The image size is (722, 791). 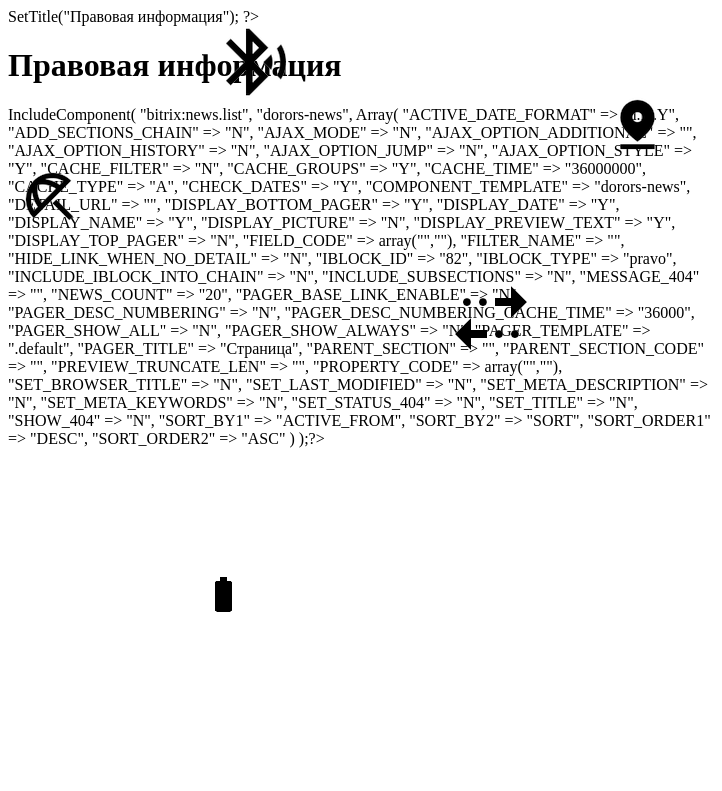 What do you see at coordinates (223, 594) in the screenshot?
I see `indicates battery is fully charged` at bounding box center [223, 594].